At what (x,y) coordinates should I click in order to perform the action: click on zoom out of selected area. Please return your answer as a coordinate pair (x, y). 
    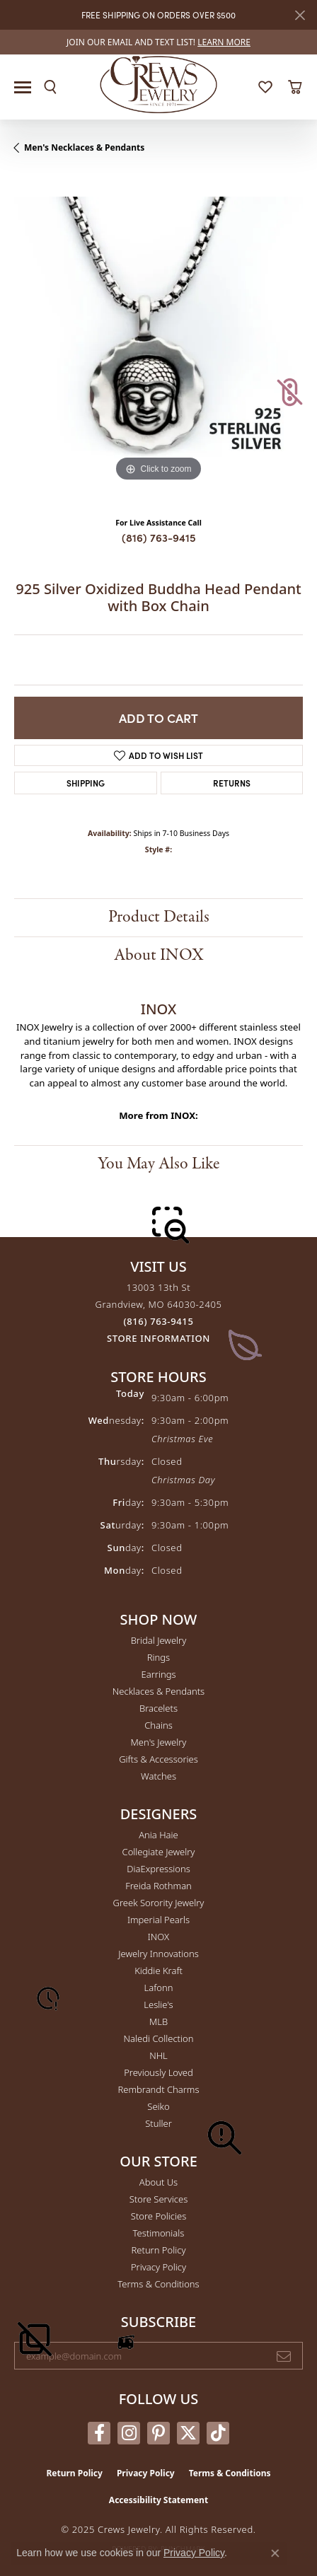
    Looking at the image, I should click on (170, 1224).